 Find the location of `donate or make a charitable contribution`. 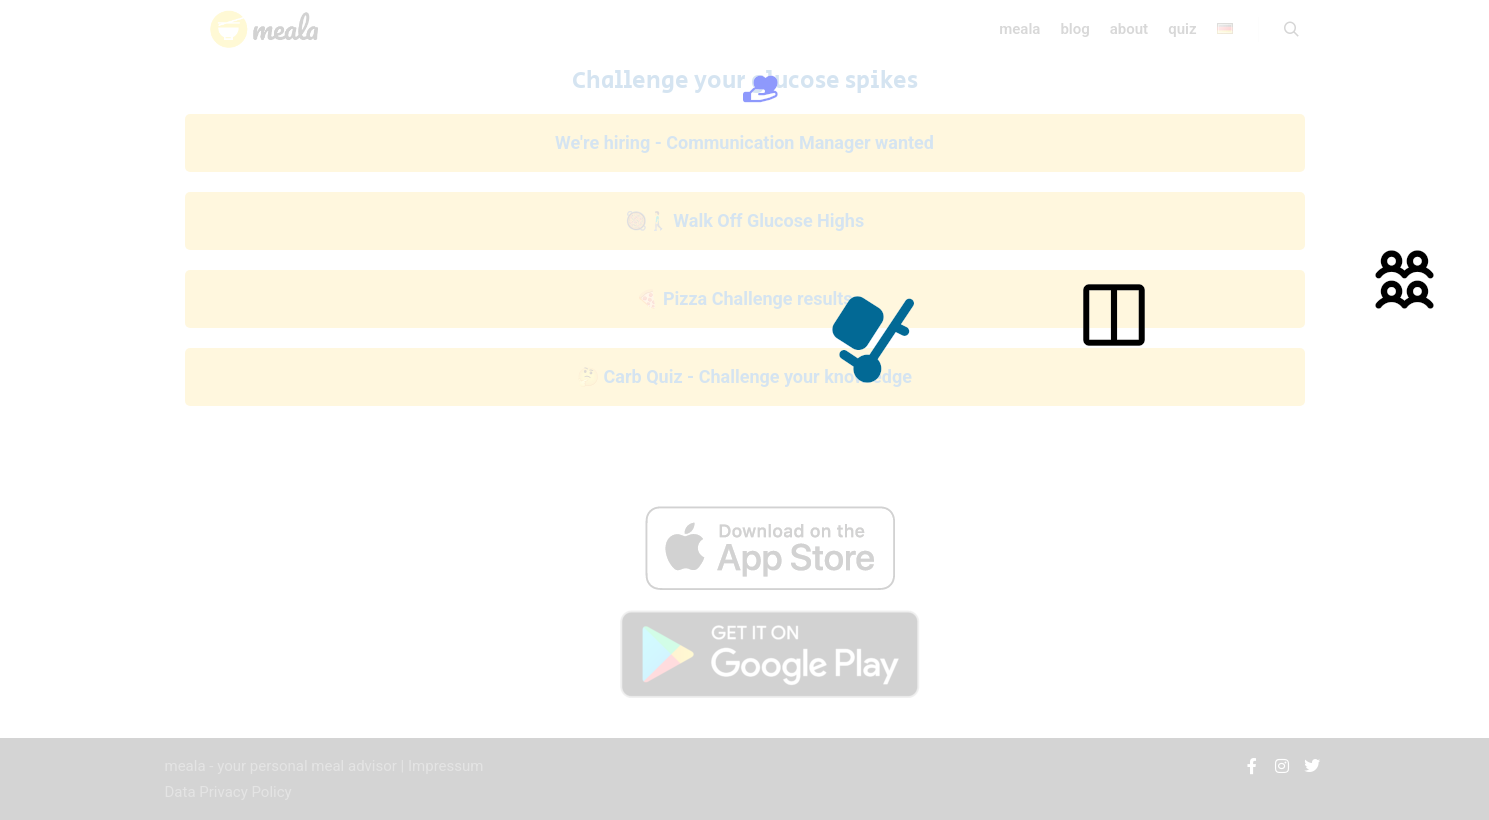

donate or make a charitable contribution is located at coordinates (761, 89).